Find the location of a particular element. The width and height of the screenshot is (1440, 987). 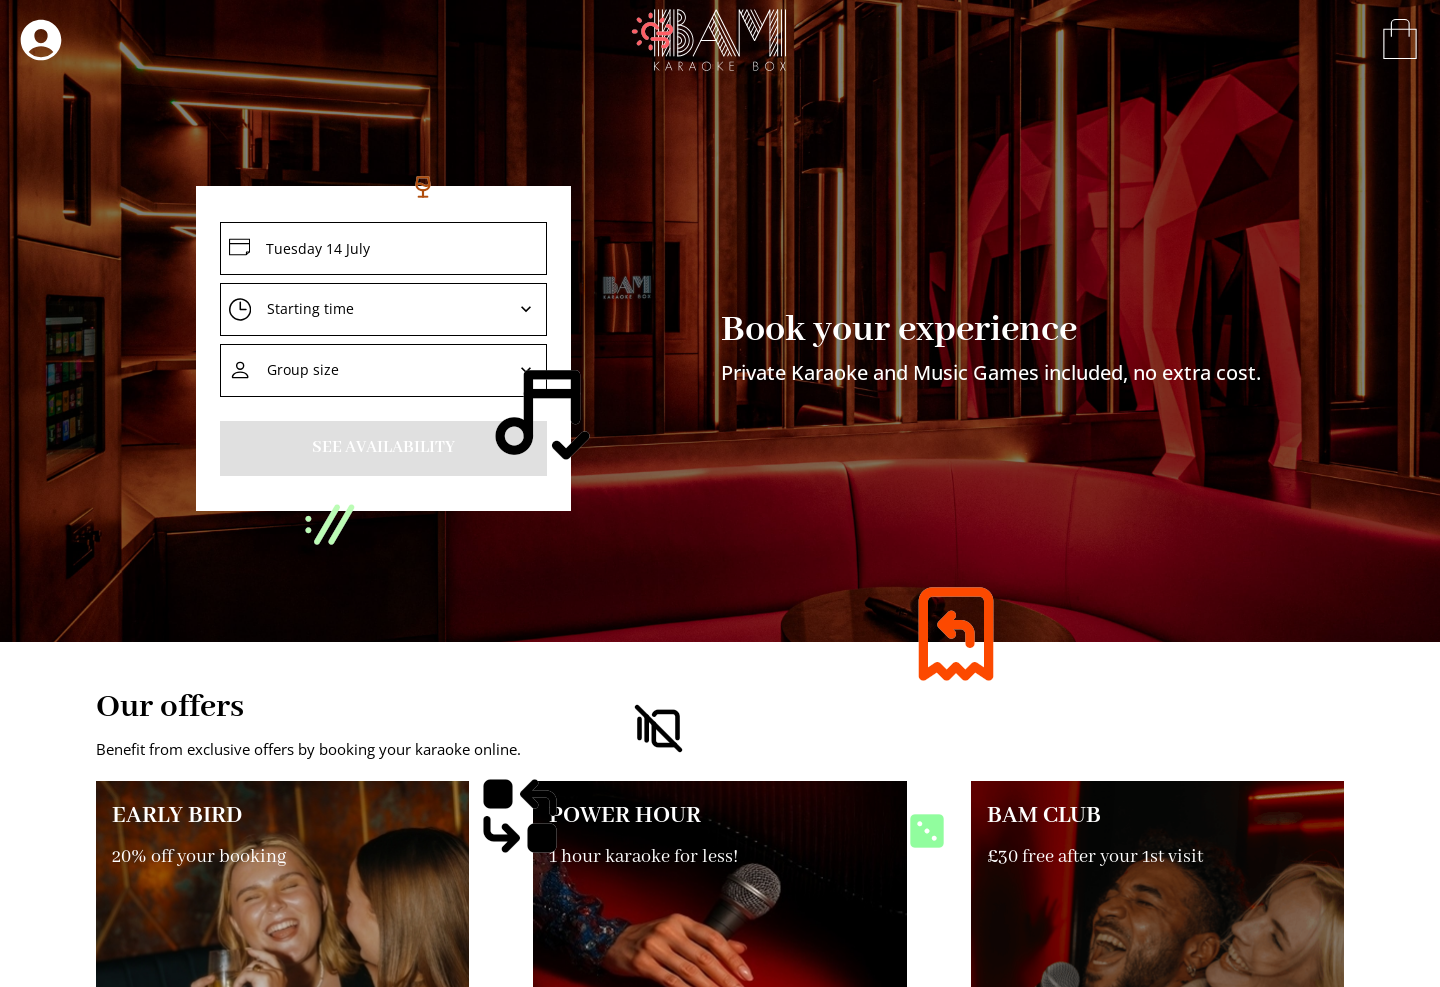

view protocol or connection settings is located at coordinates (328, 524).